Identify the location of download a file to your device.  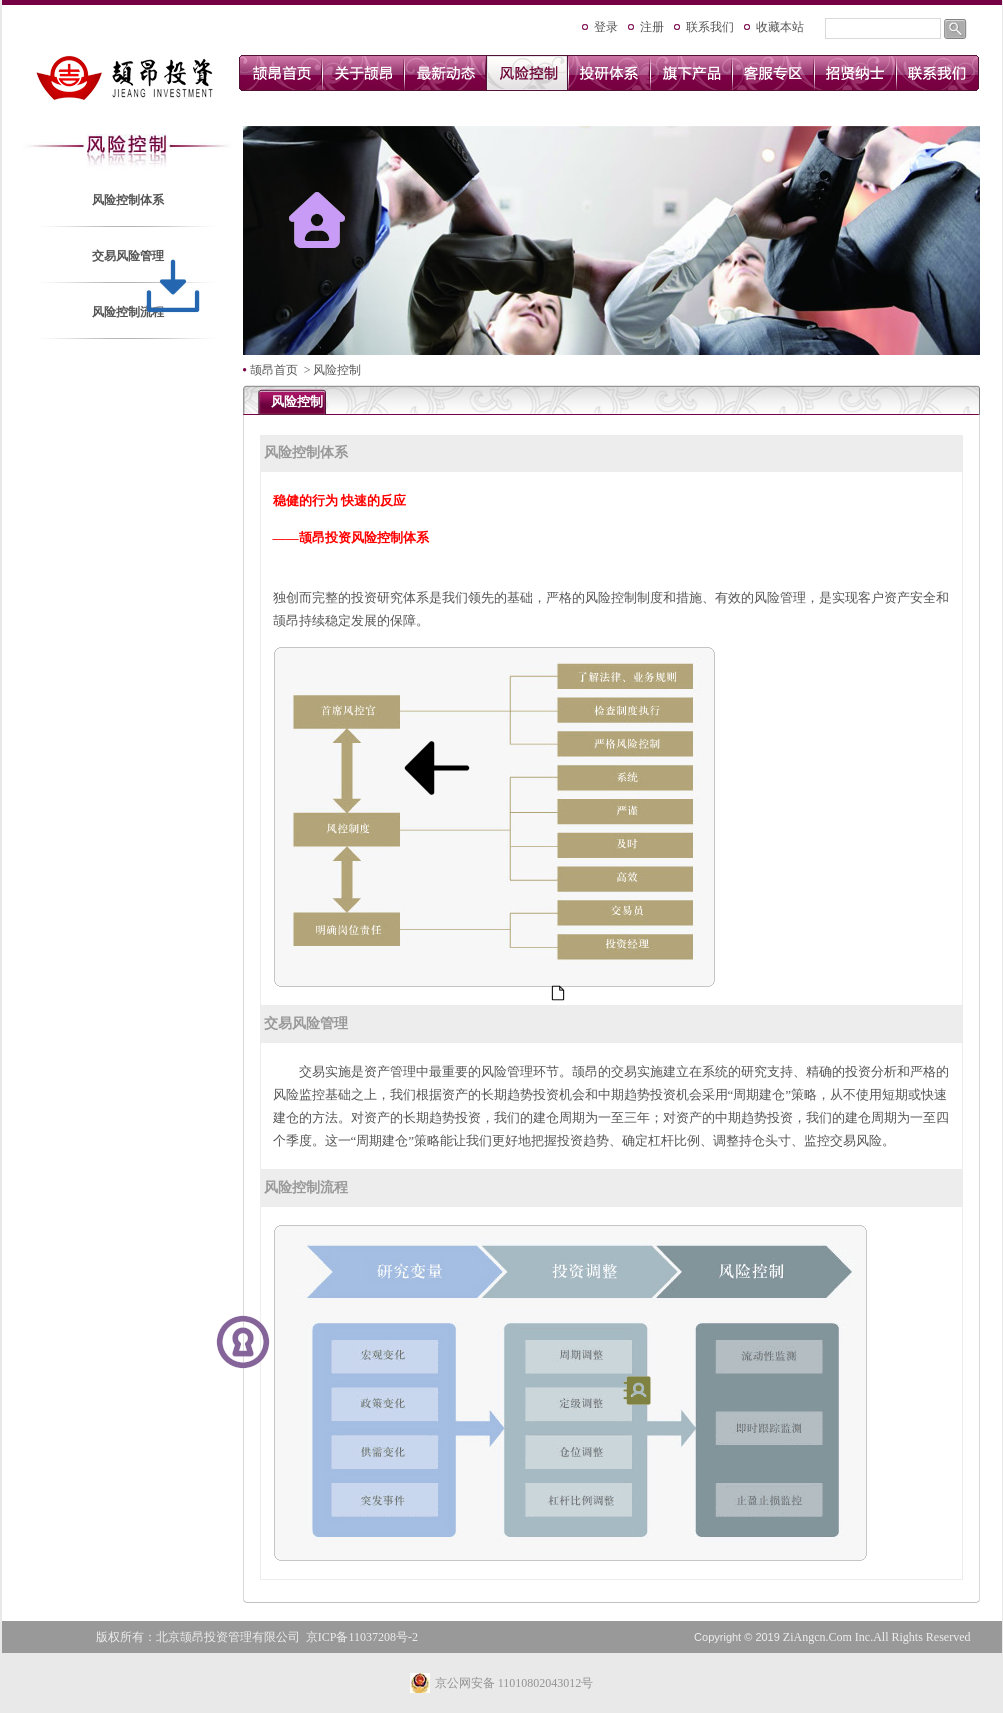
(173, 288).